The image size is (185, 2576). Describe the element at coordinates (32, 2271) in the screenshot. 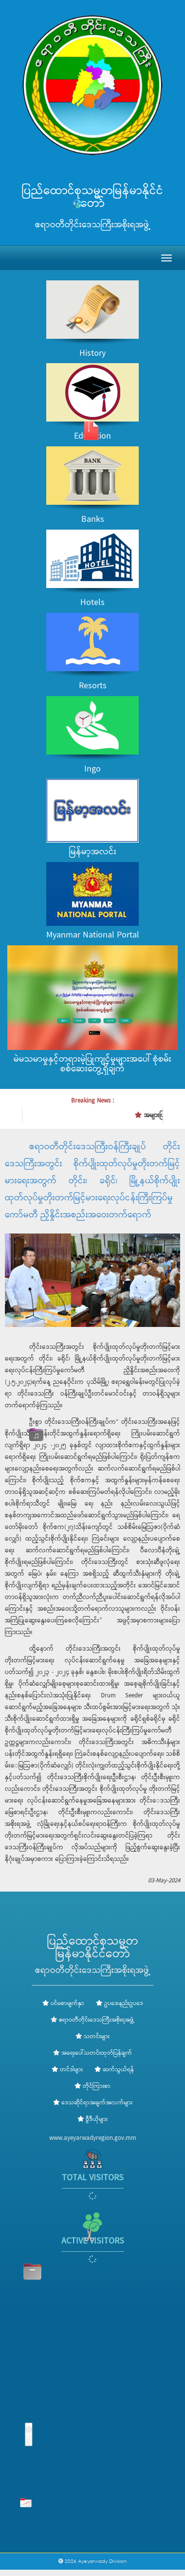

I see `open the nautilus file manager` at that location.